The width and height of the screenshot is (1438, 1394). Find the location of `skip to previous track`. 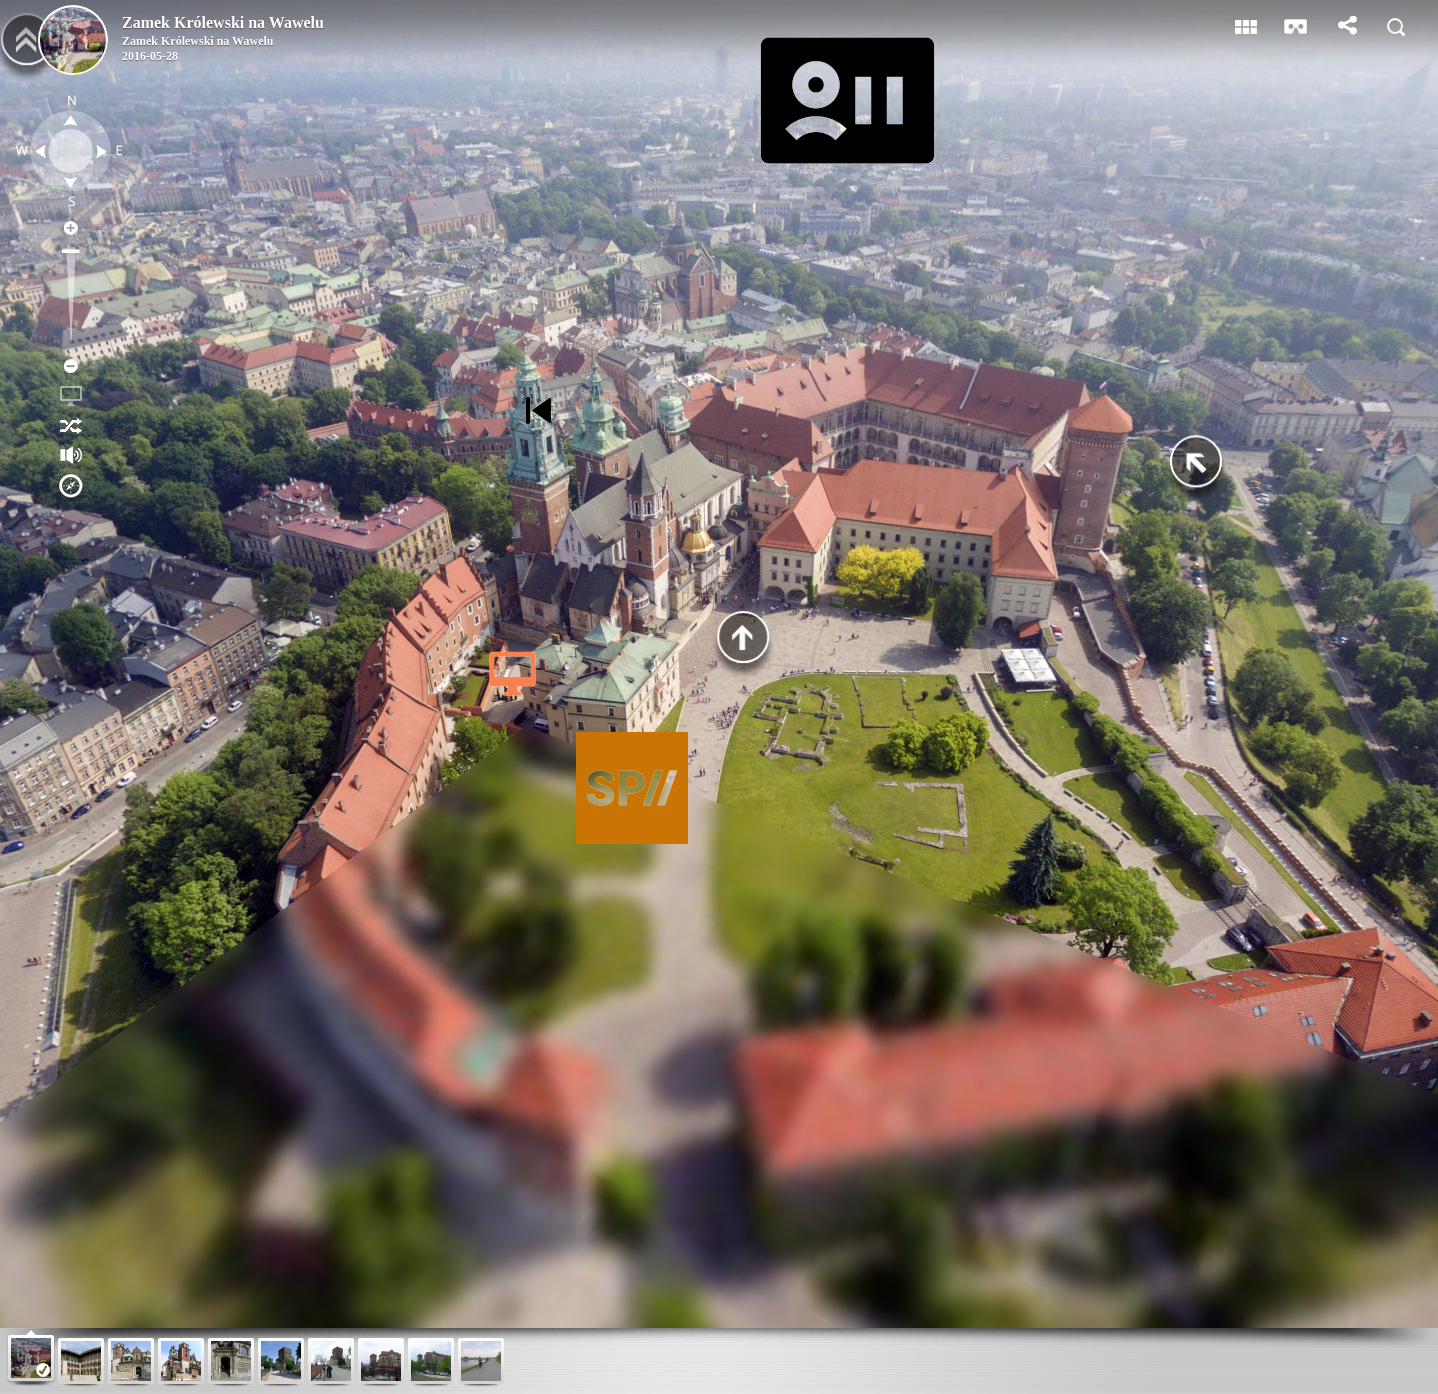

skip to previous track is located at coordinates (539, 410).